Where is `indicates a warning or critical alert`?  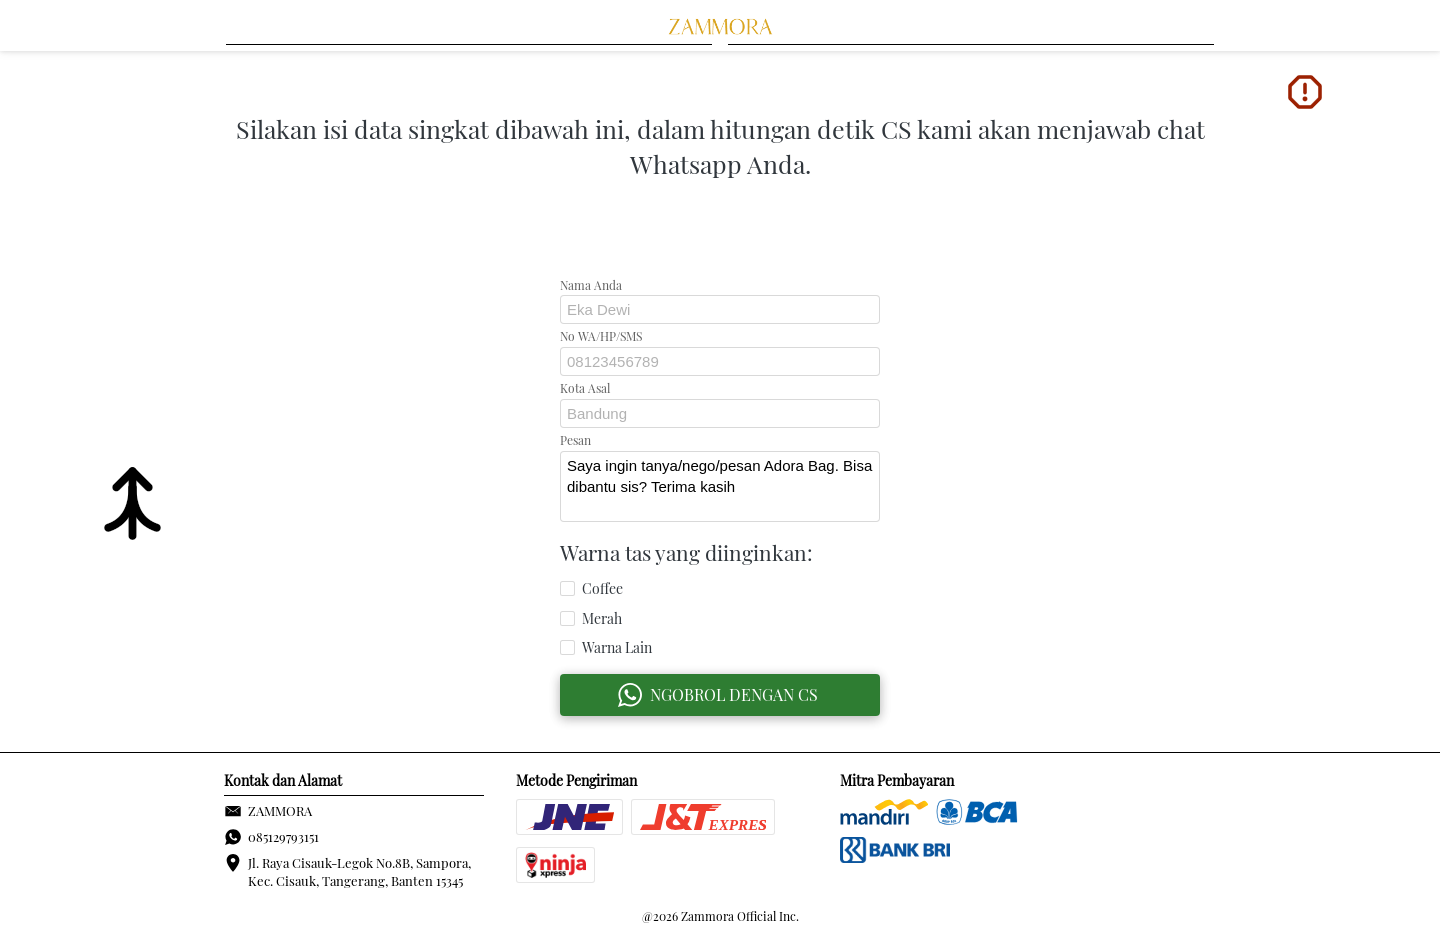 indicates a warning or critical alert is located at coordinates (1305, 92).